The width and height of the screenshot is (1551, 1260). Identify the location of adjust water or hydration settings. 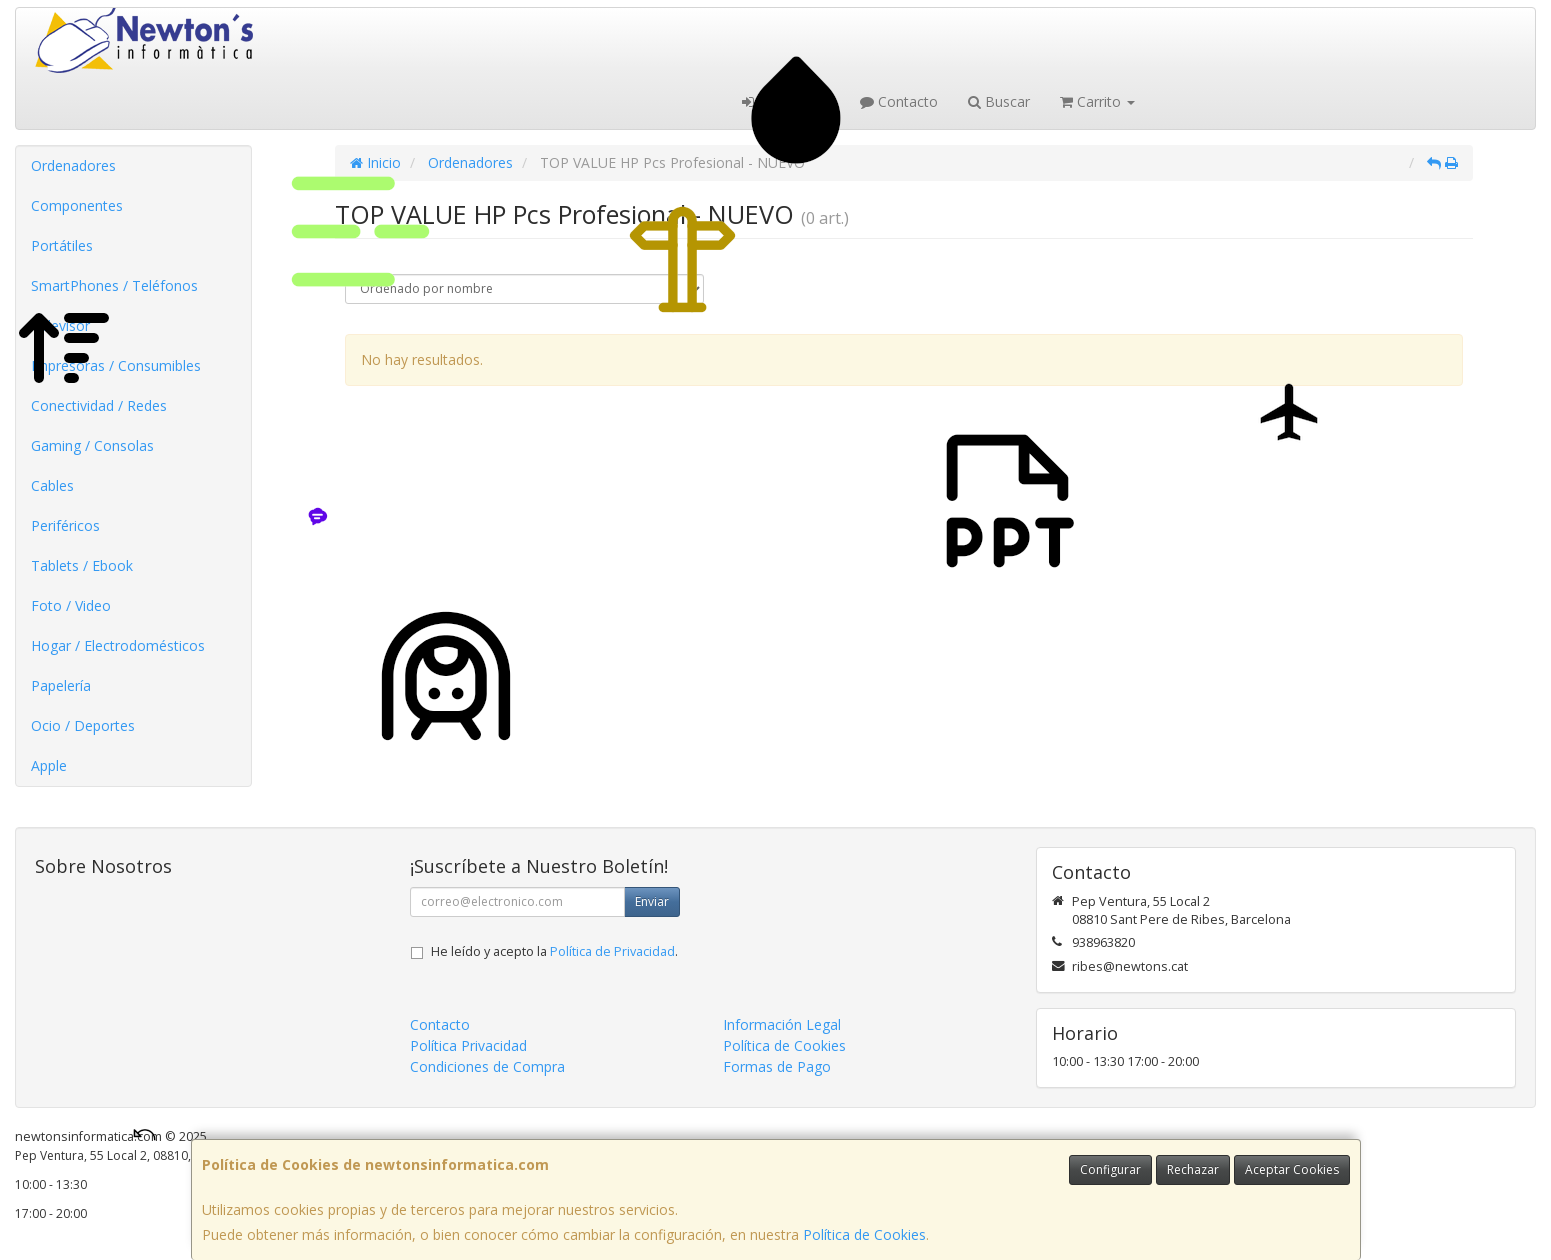
(796, 110).